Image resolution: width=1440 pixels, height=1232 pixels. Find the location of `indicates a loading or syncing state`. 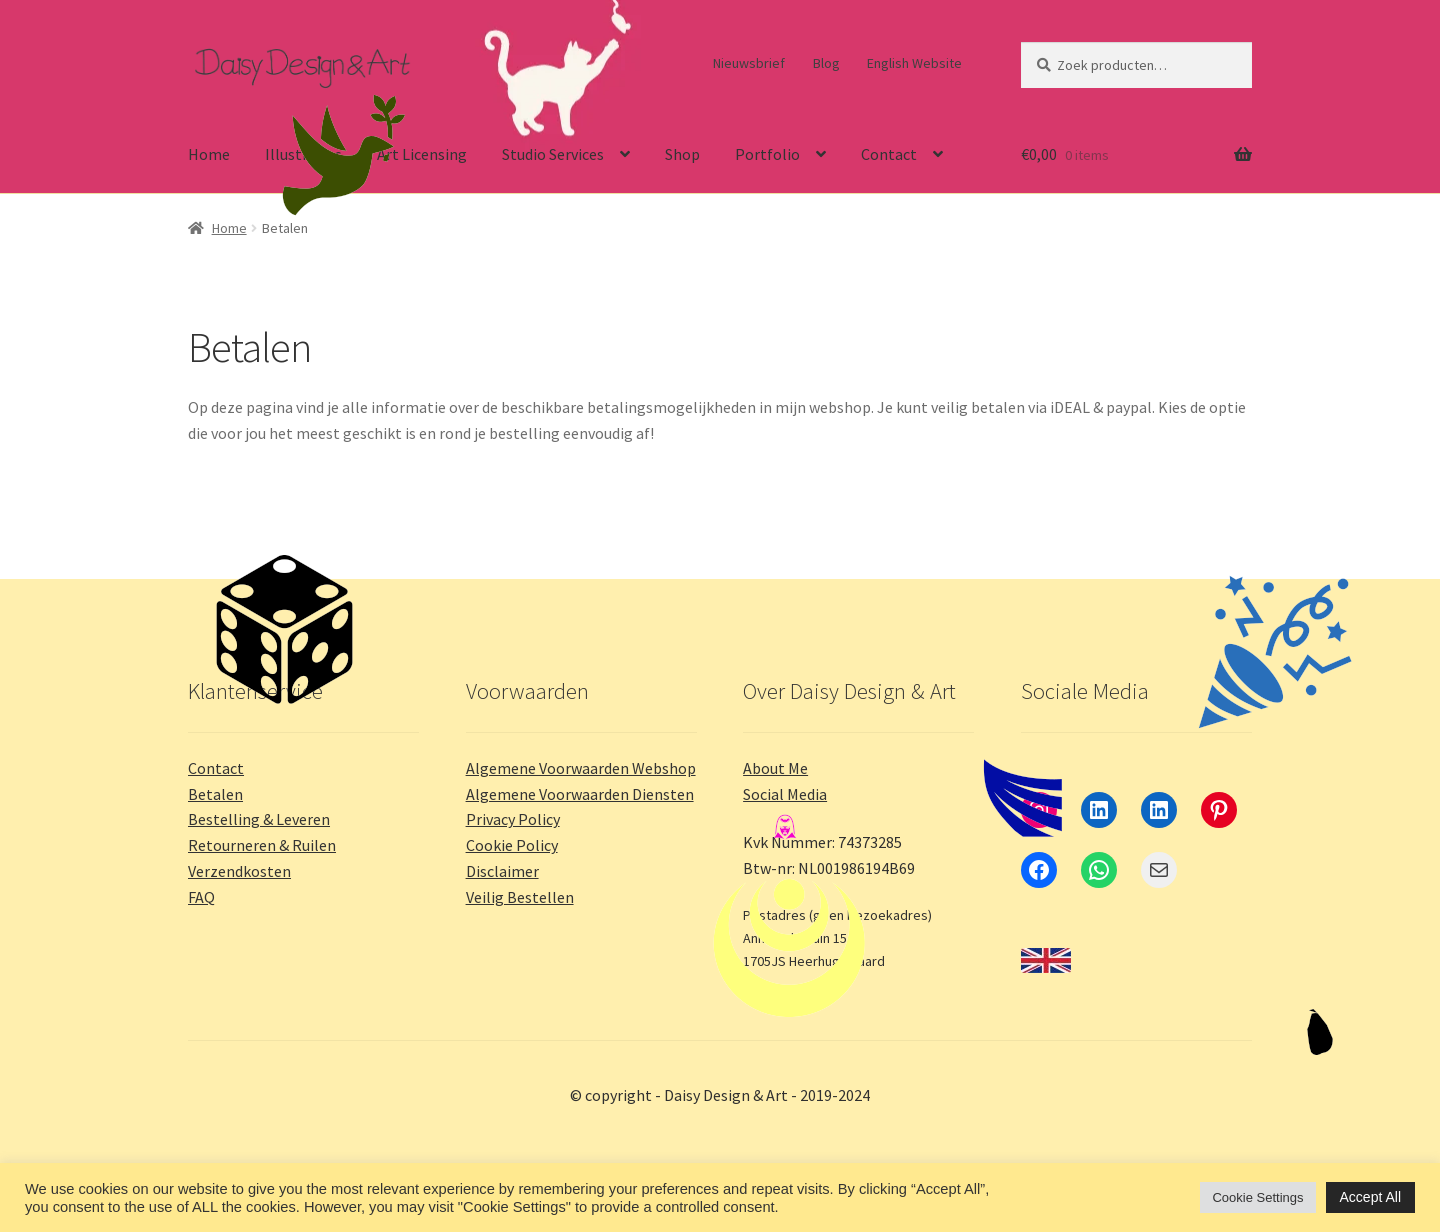

indicates a loading or syncing state is located at coordinates (789, 946).